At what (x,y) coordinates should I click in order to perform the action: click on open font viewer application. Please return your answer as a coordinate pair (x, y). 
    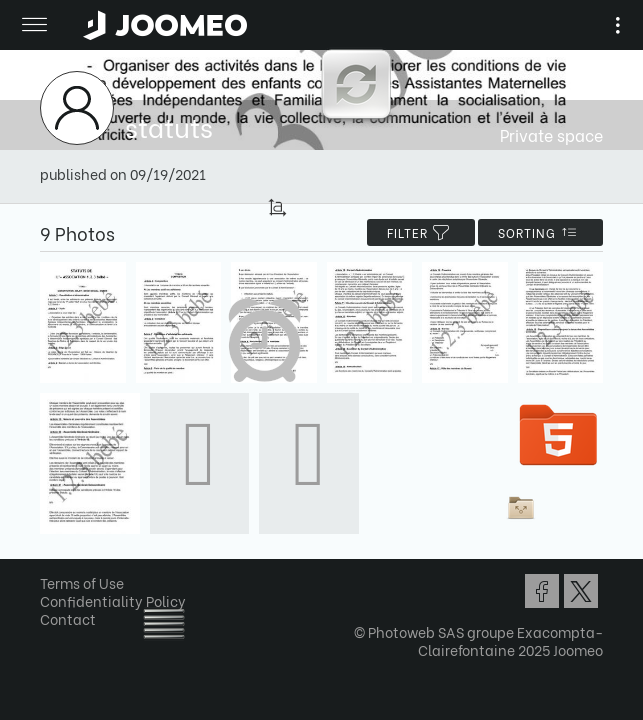
    Looking at the image, I should click on (277, 208).